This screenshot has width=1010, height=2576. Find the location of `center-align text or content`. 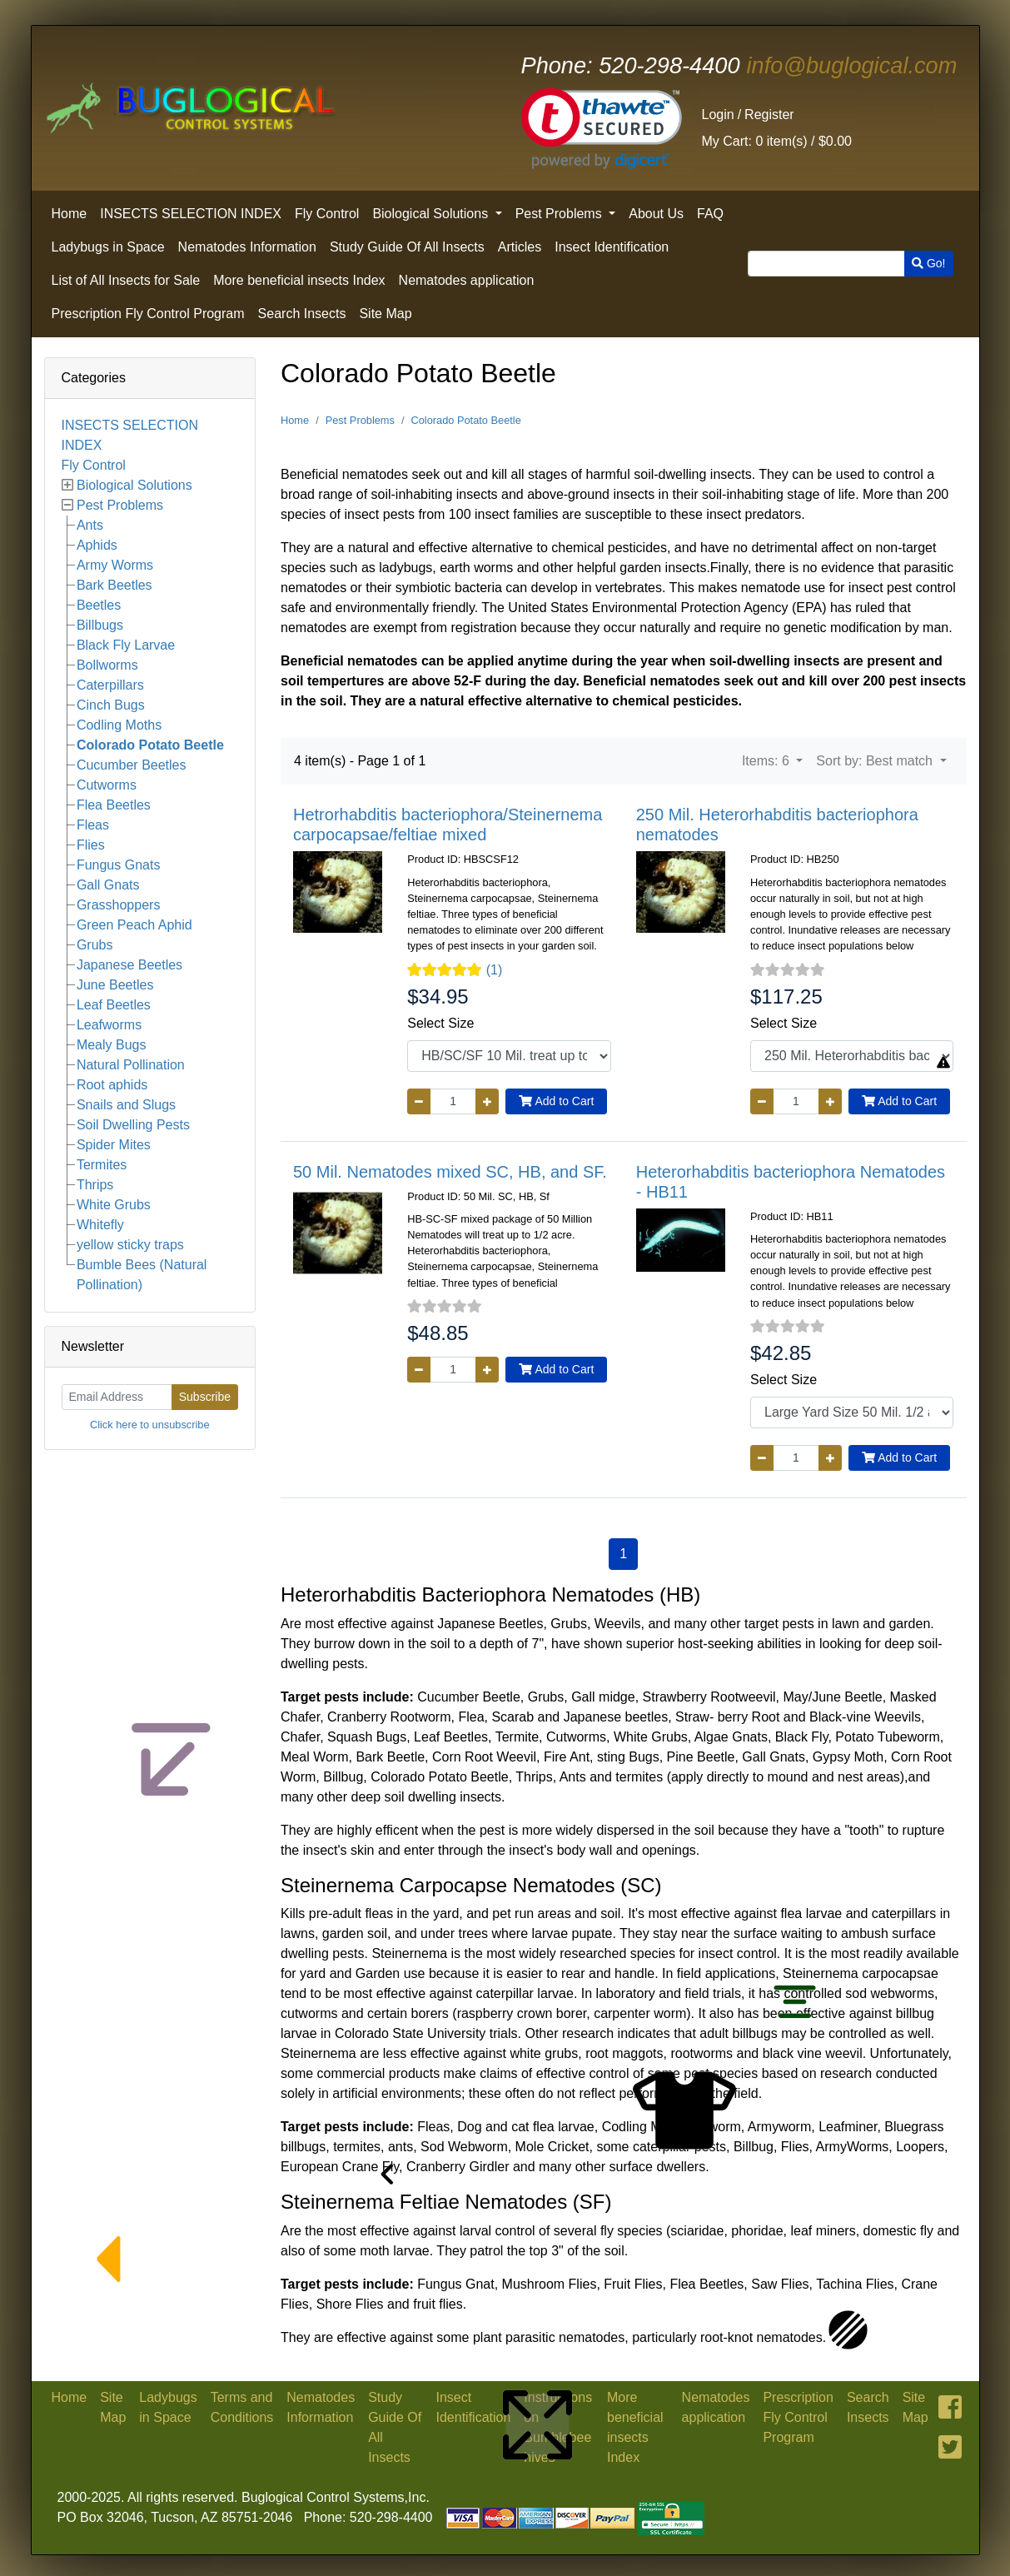

center-align text or content is located at coordinates (794, 2001).